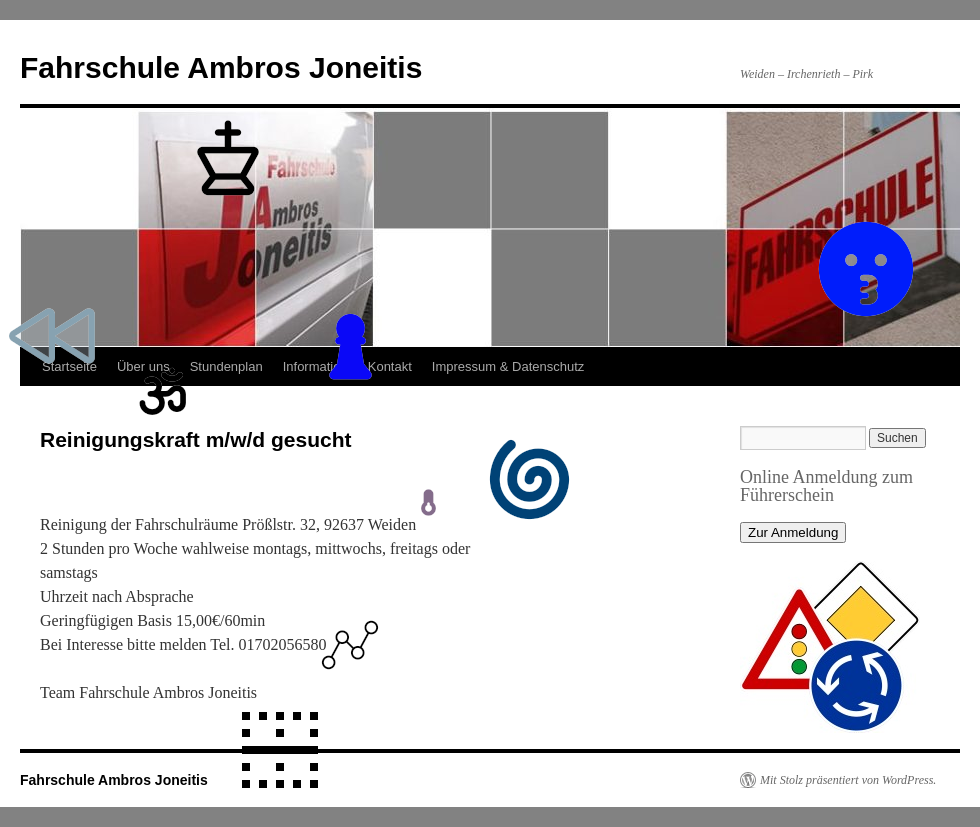  Describe the element at coordinates (55, 336) in the screenshot. I see `rewind or skip backward in media playback` at that location.